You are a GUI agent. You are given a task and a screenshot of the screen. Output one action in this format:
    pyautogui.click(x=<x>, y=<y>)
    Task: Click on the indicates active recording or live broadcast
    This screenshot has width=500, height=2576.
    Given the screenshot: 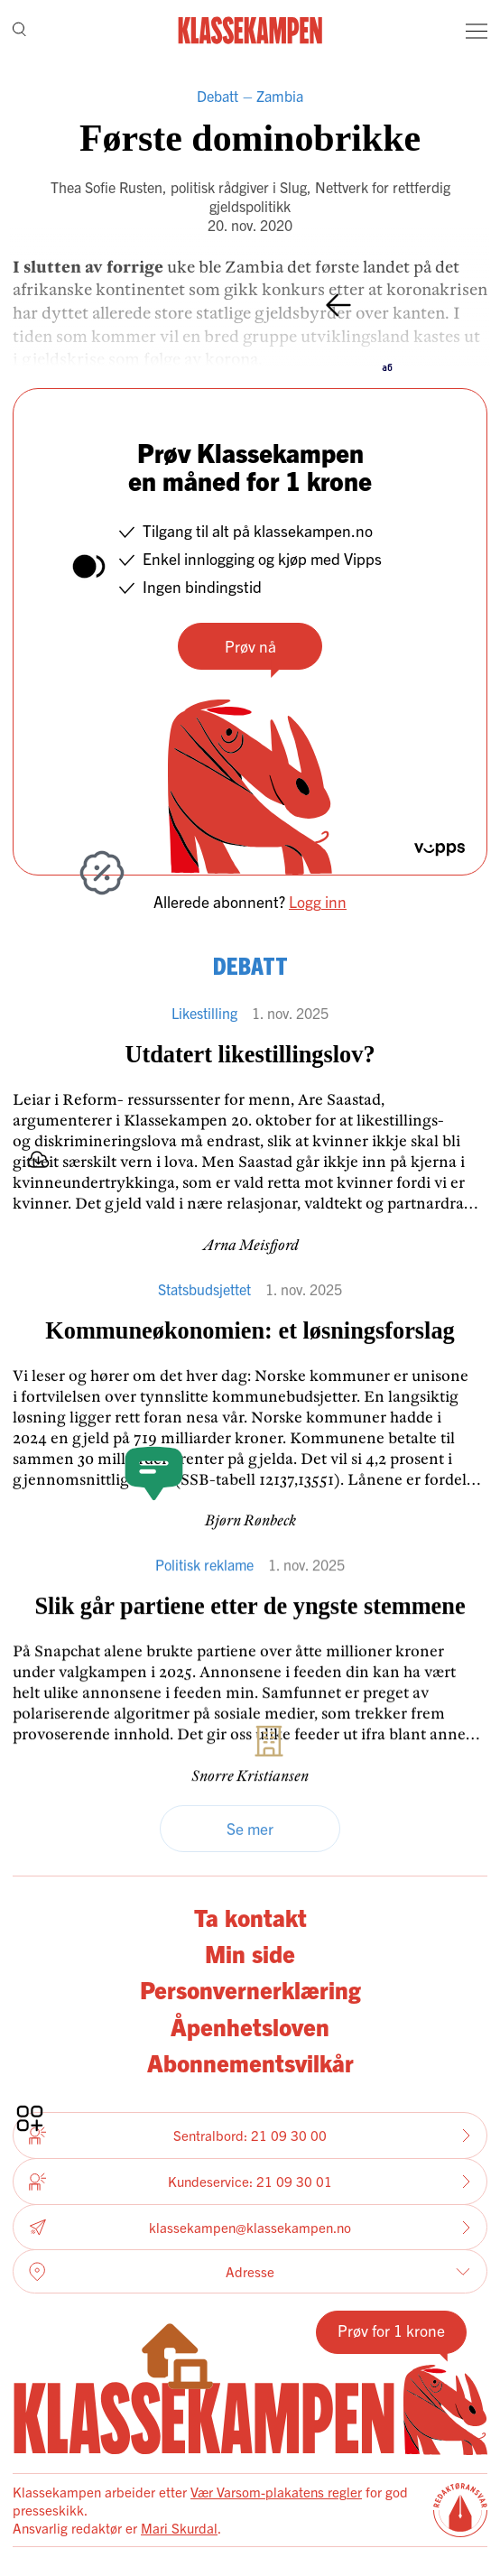 What is the action you would take?
    pyautogui.click(x=88, y=566)
    